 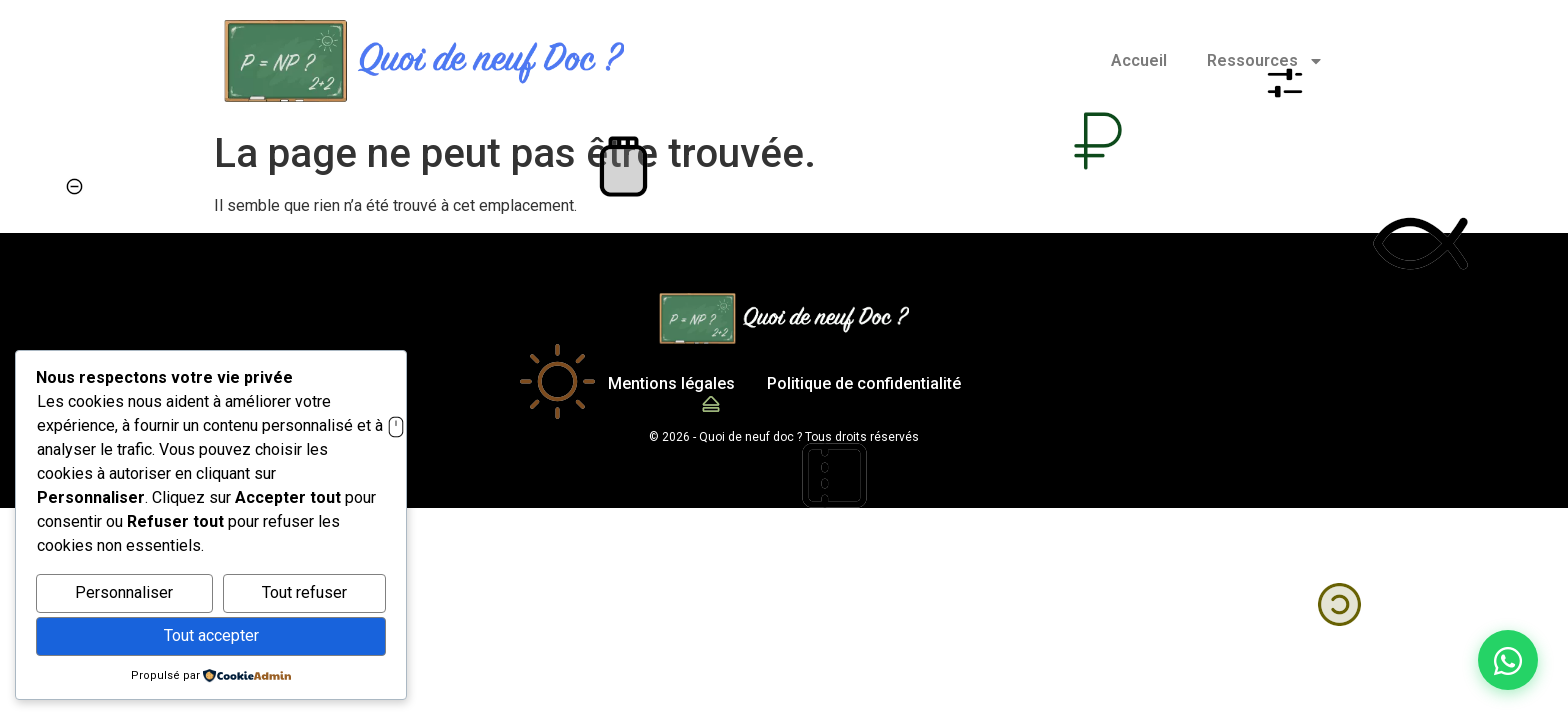 What do you see at coordinates (623, 166) in the screenshot?
I see `store or manage saved items` at bounding box center [623, 166].